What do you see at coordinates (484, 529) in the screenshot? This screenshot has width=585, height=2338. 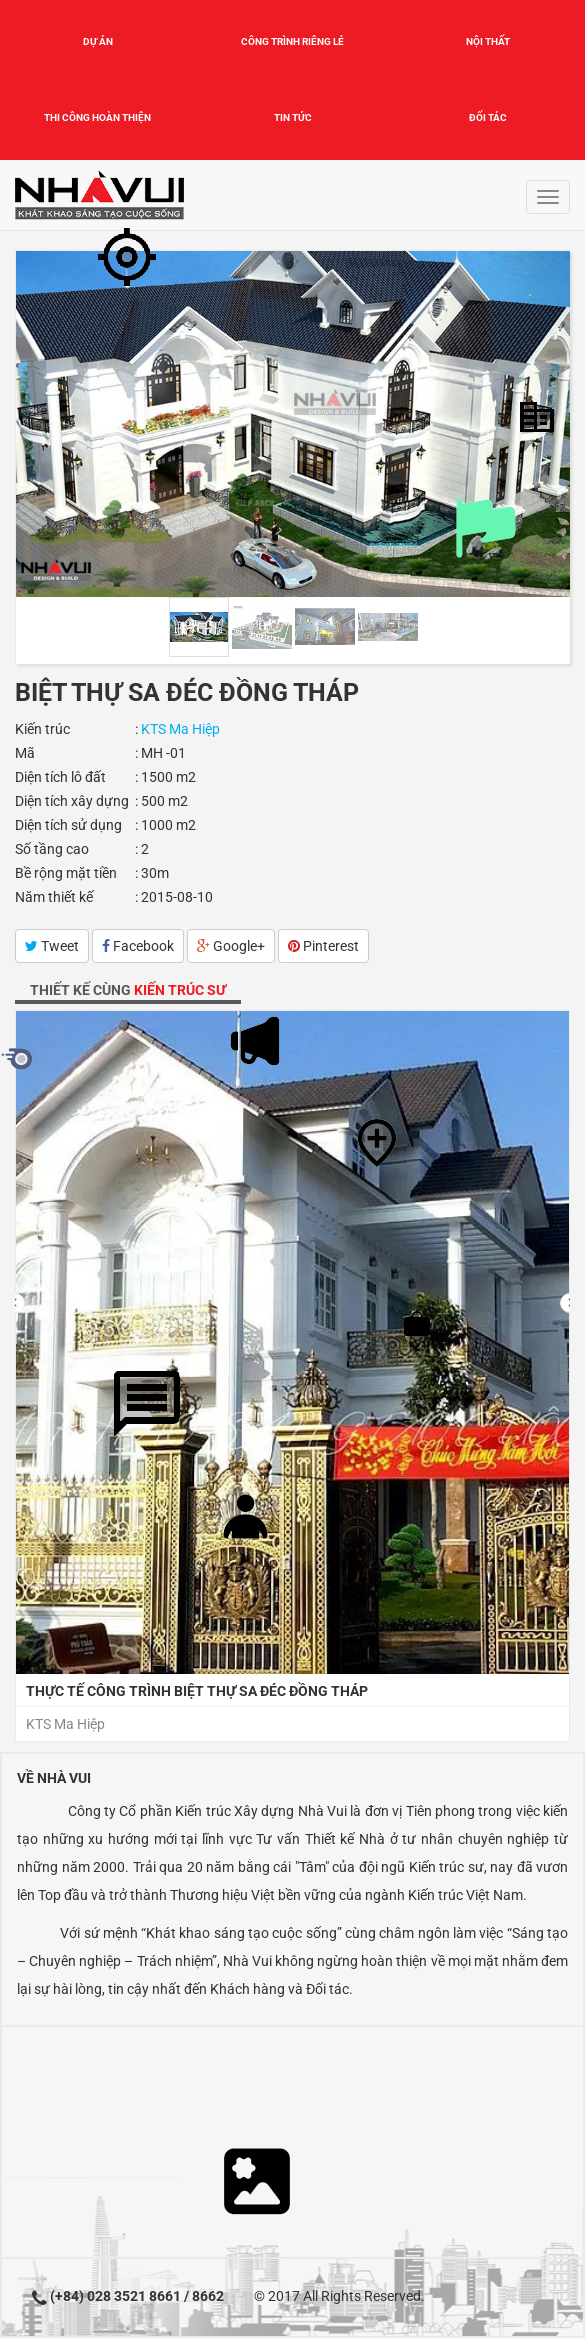 I see `report or flag a message` at bounding box center [484, 529].